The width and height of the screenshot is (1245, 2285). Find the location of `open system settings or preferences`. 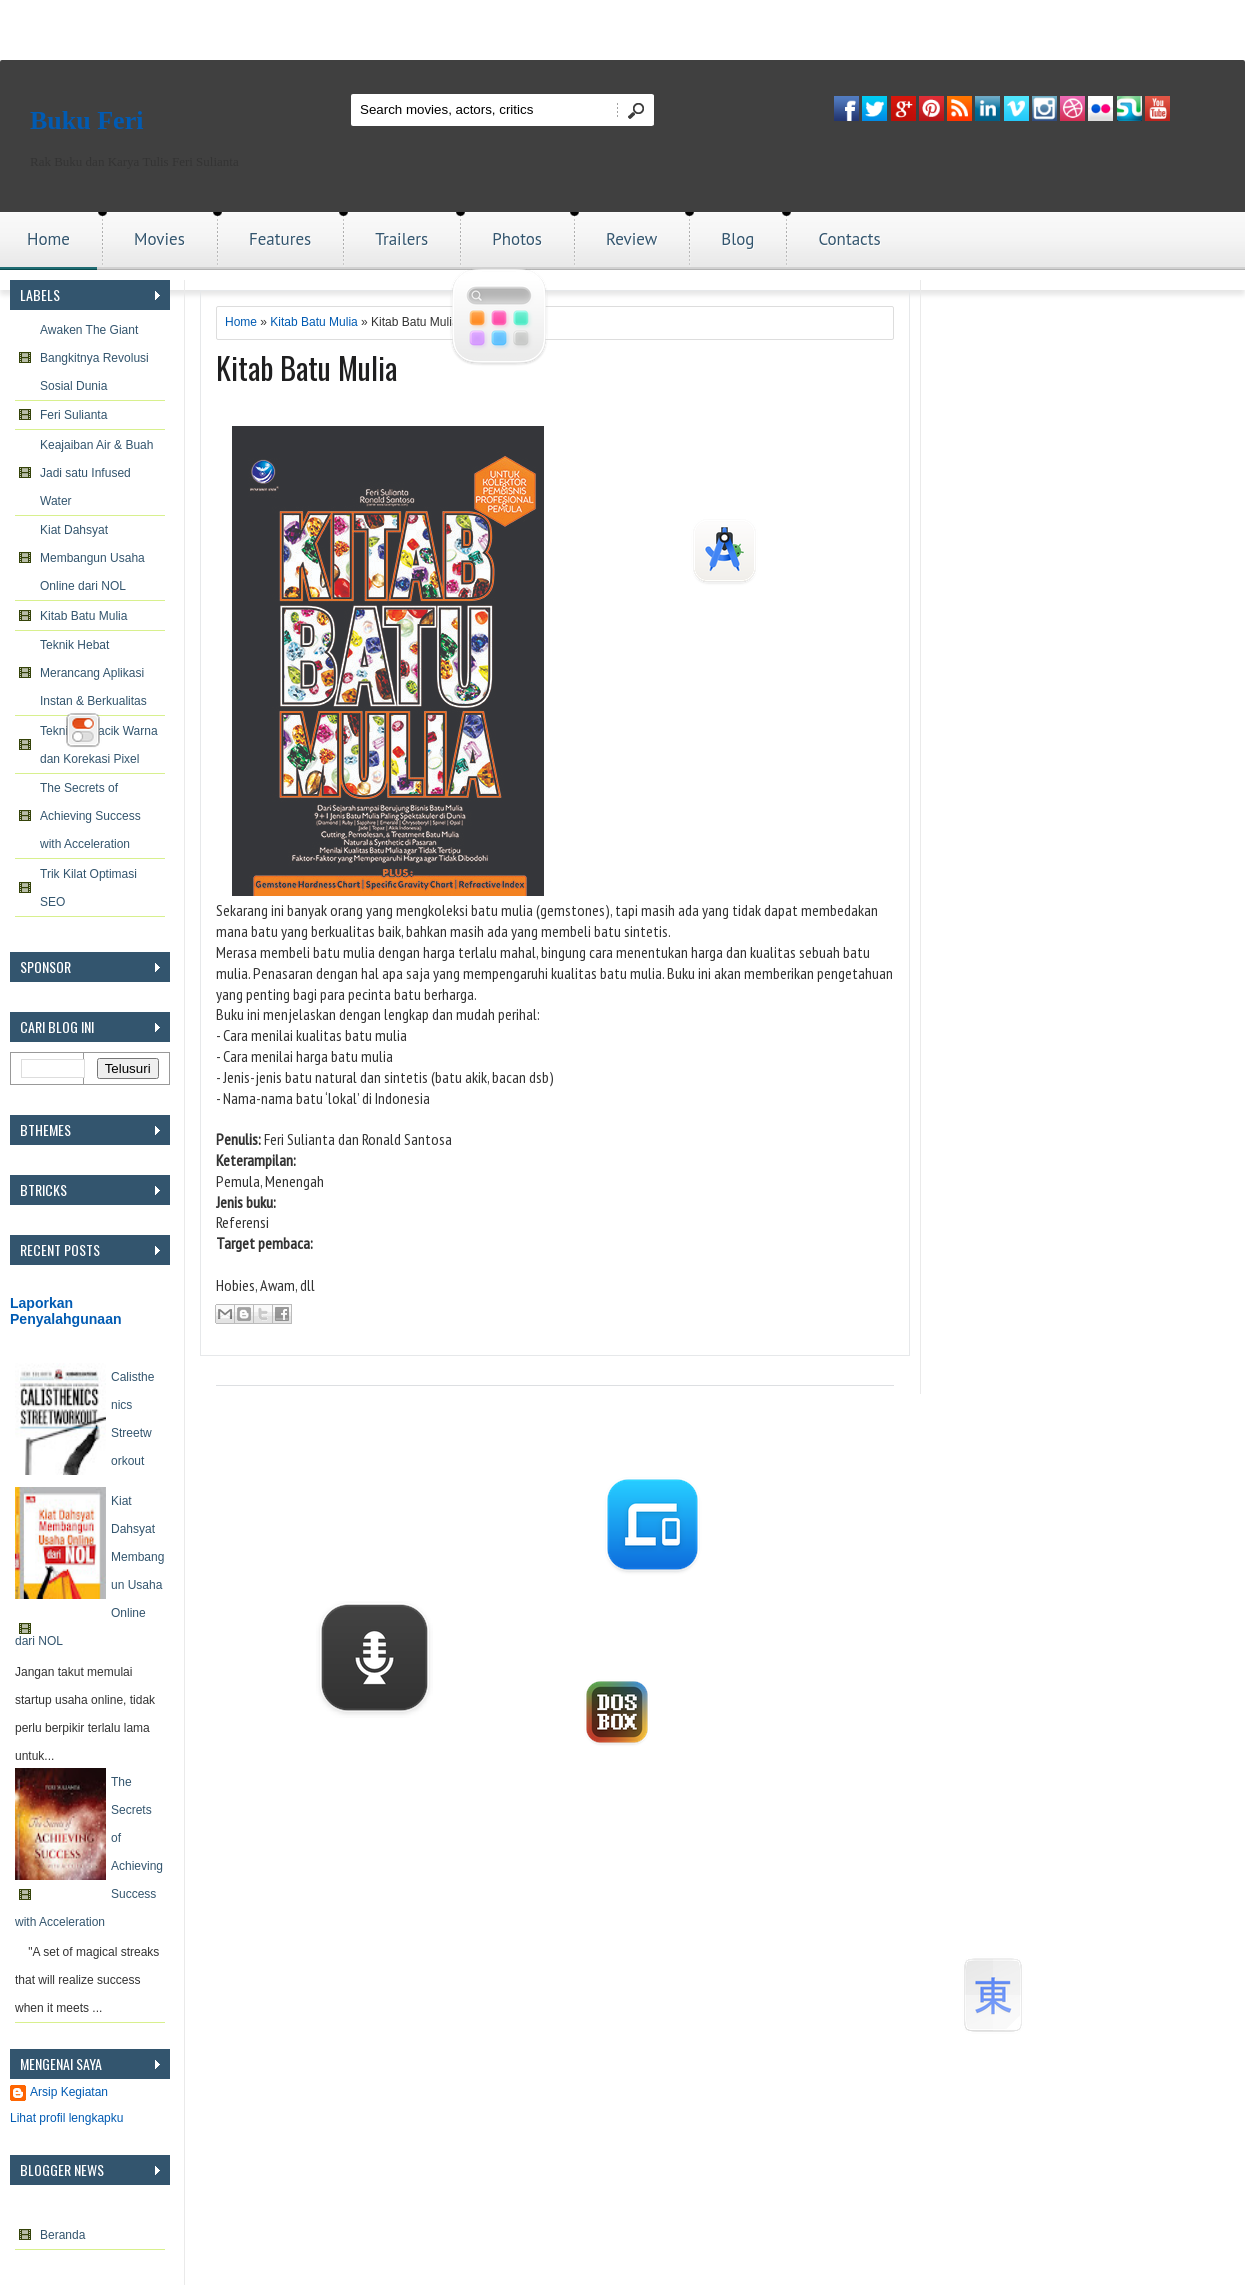

open system settings or preferences is located at coordinates (83, 730).